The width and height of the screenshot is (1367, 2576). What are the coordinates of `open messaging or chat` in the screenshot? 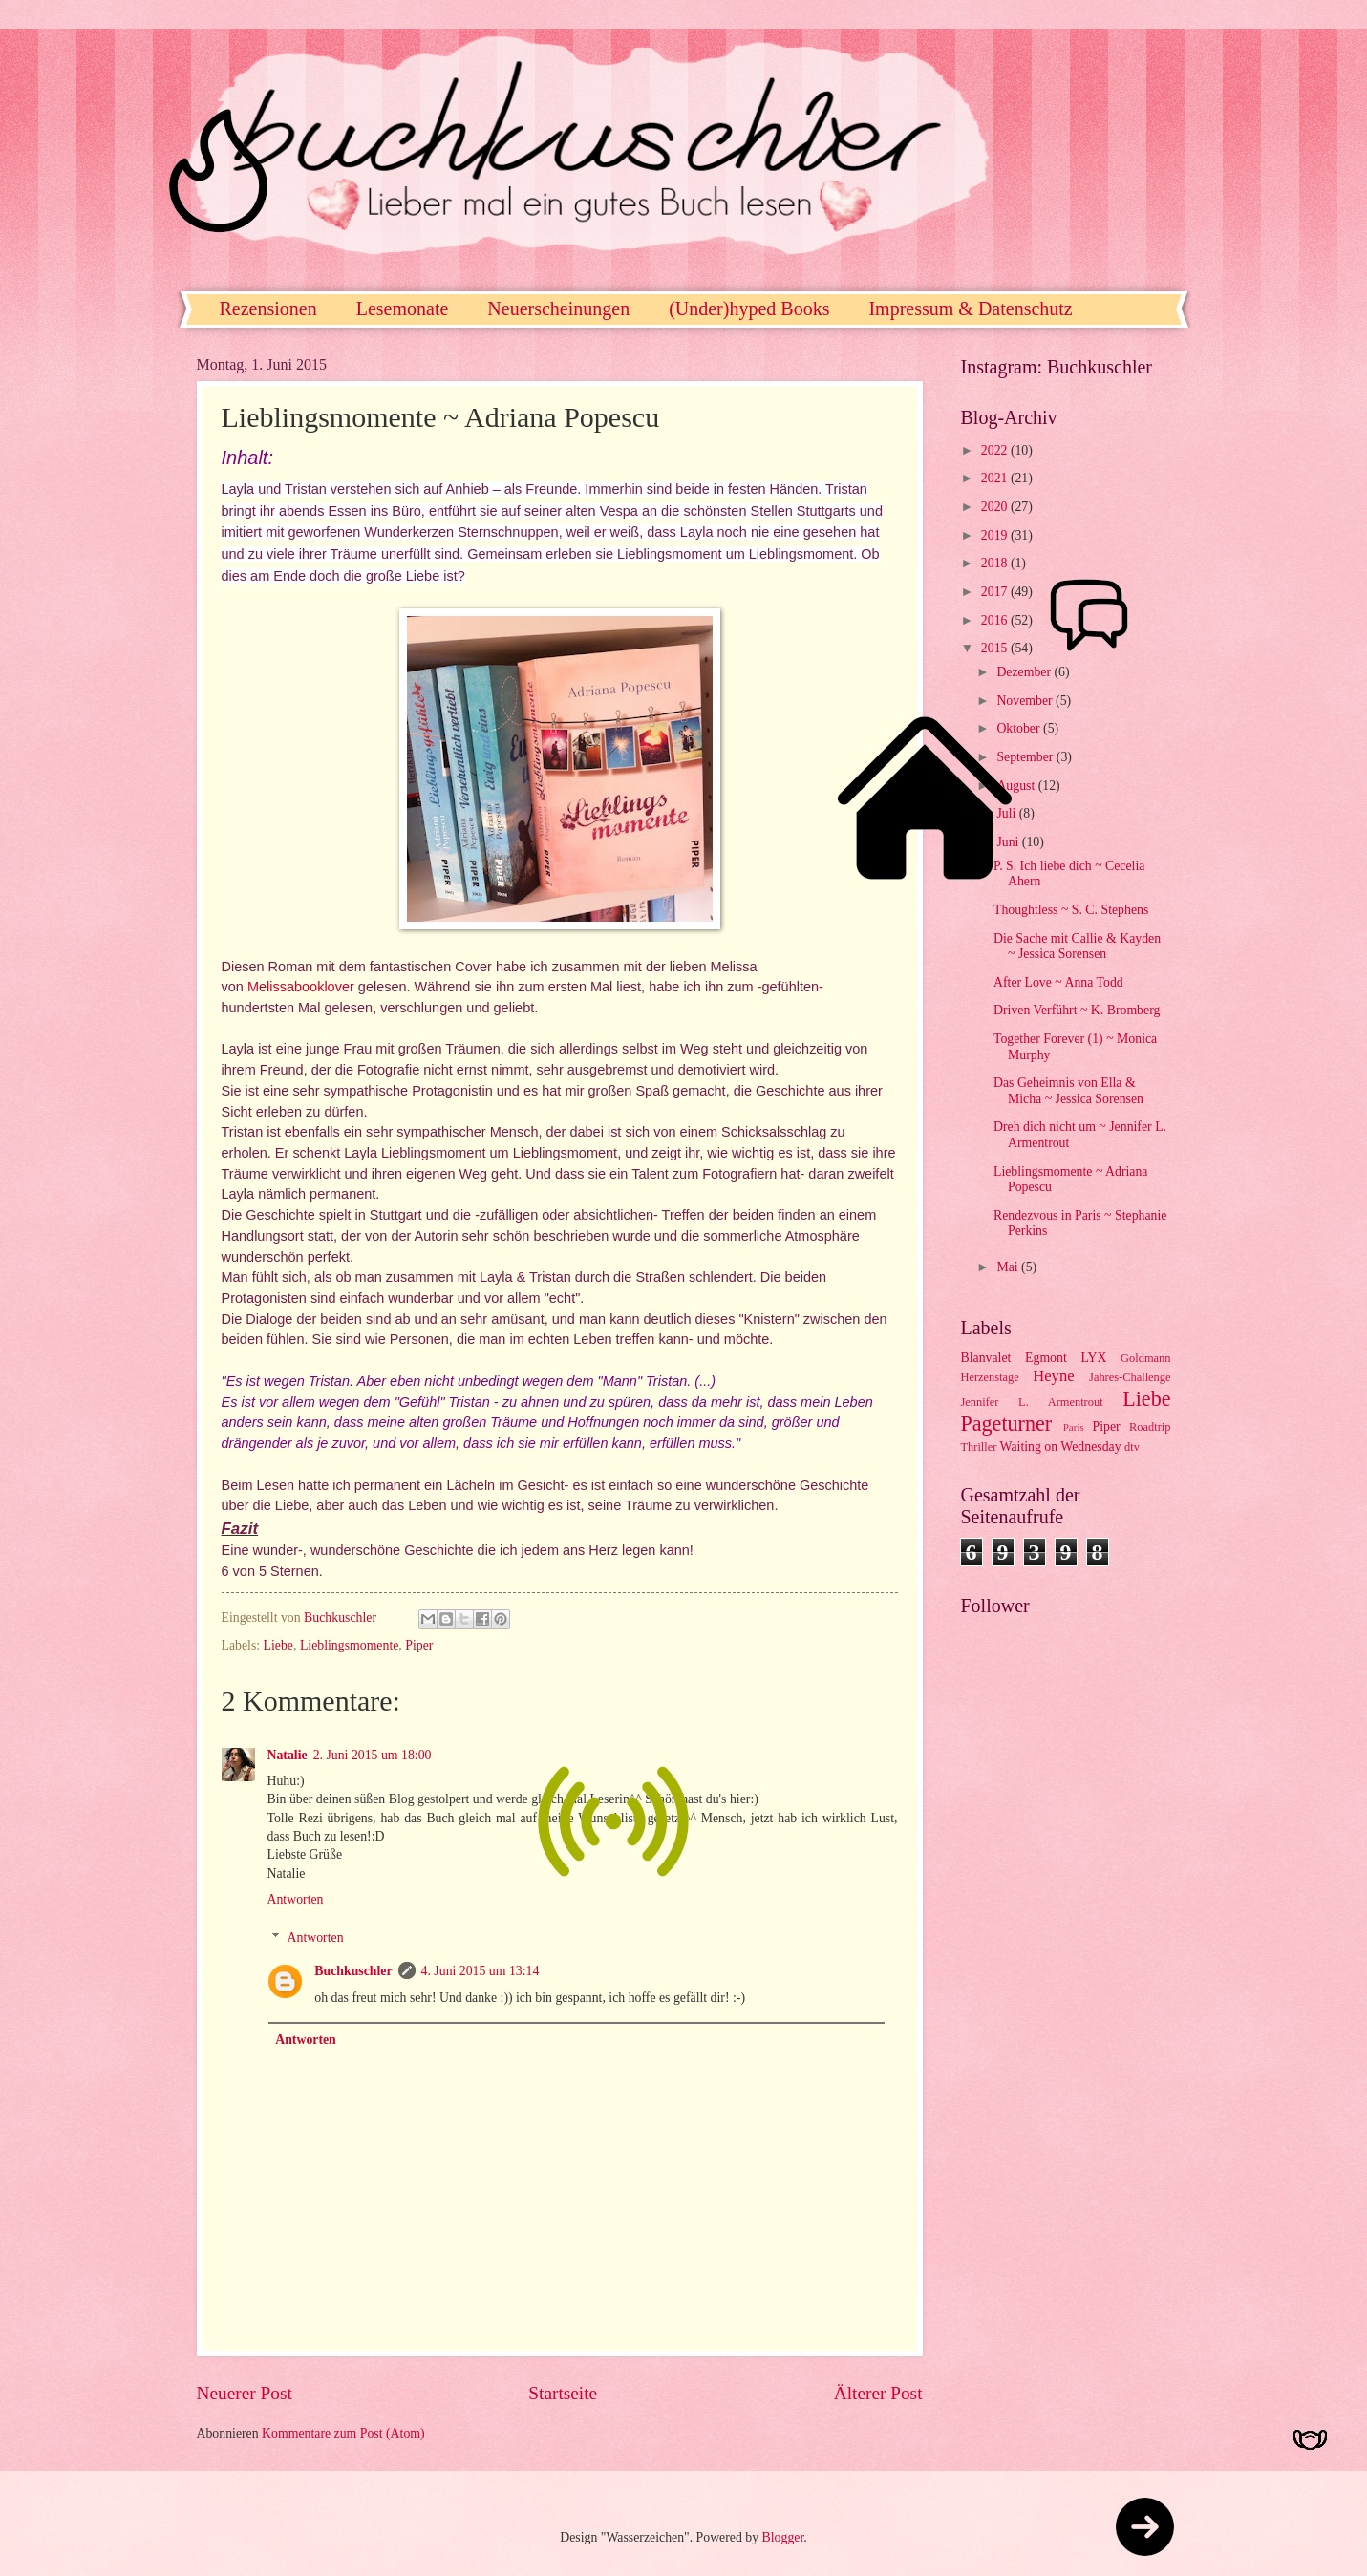 It's located at (1089, 615).